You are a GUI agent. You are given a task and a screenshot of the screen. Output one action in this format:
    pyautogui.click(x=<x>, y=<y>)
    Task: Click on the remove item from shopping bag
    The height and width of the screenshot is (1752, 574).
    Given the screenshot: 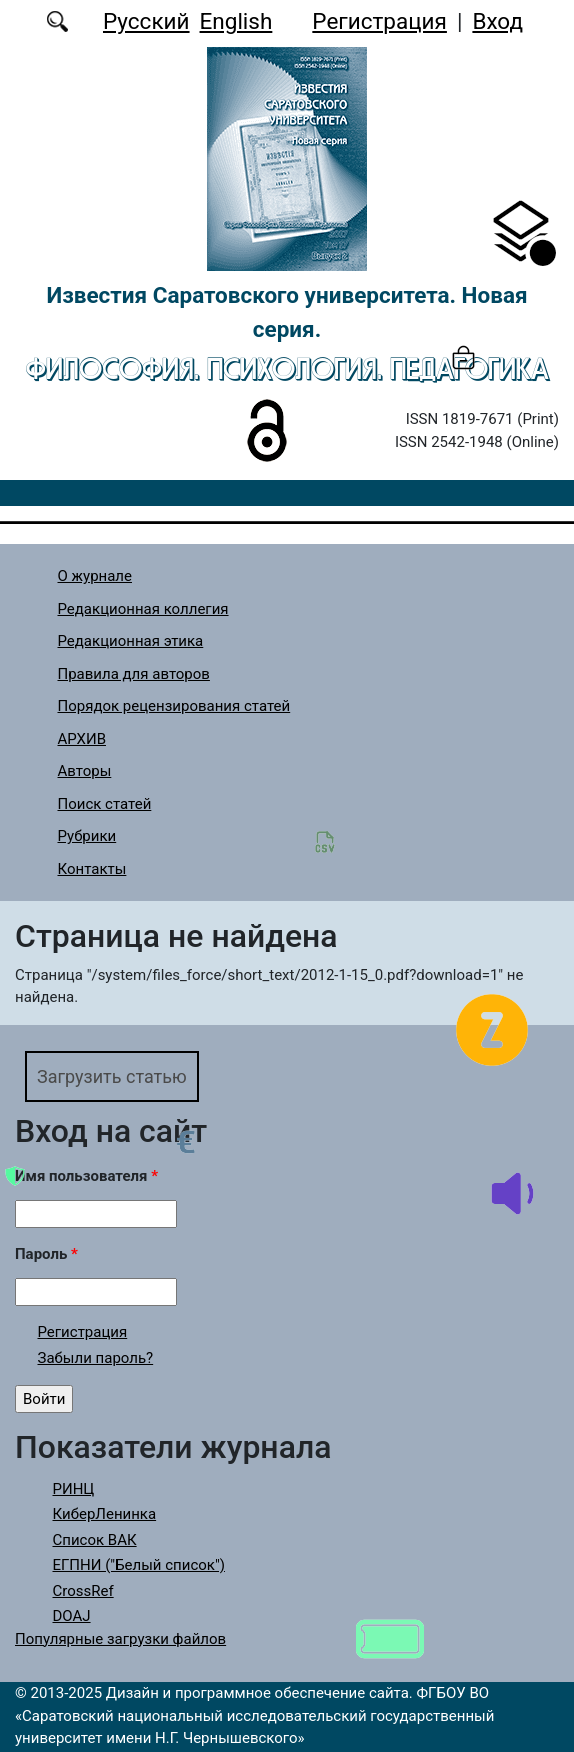 What is the action you would take?
    pyautogui.click(x=463, y=357)
    